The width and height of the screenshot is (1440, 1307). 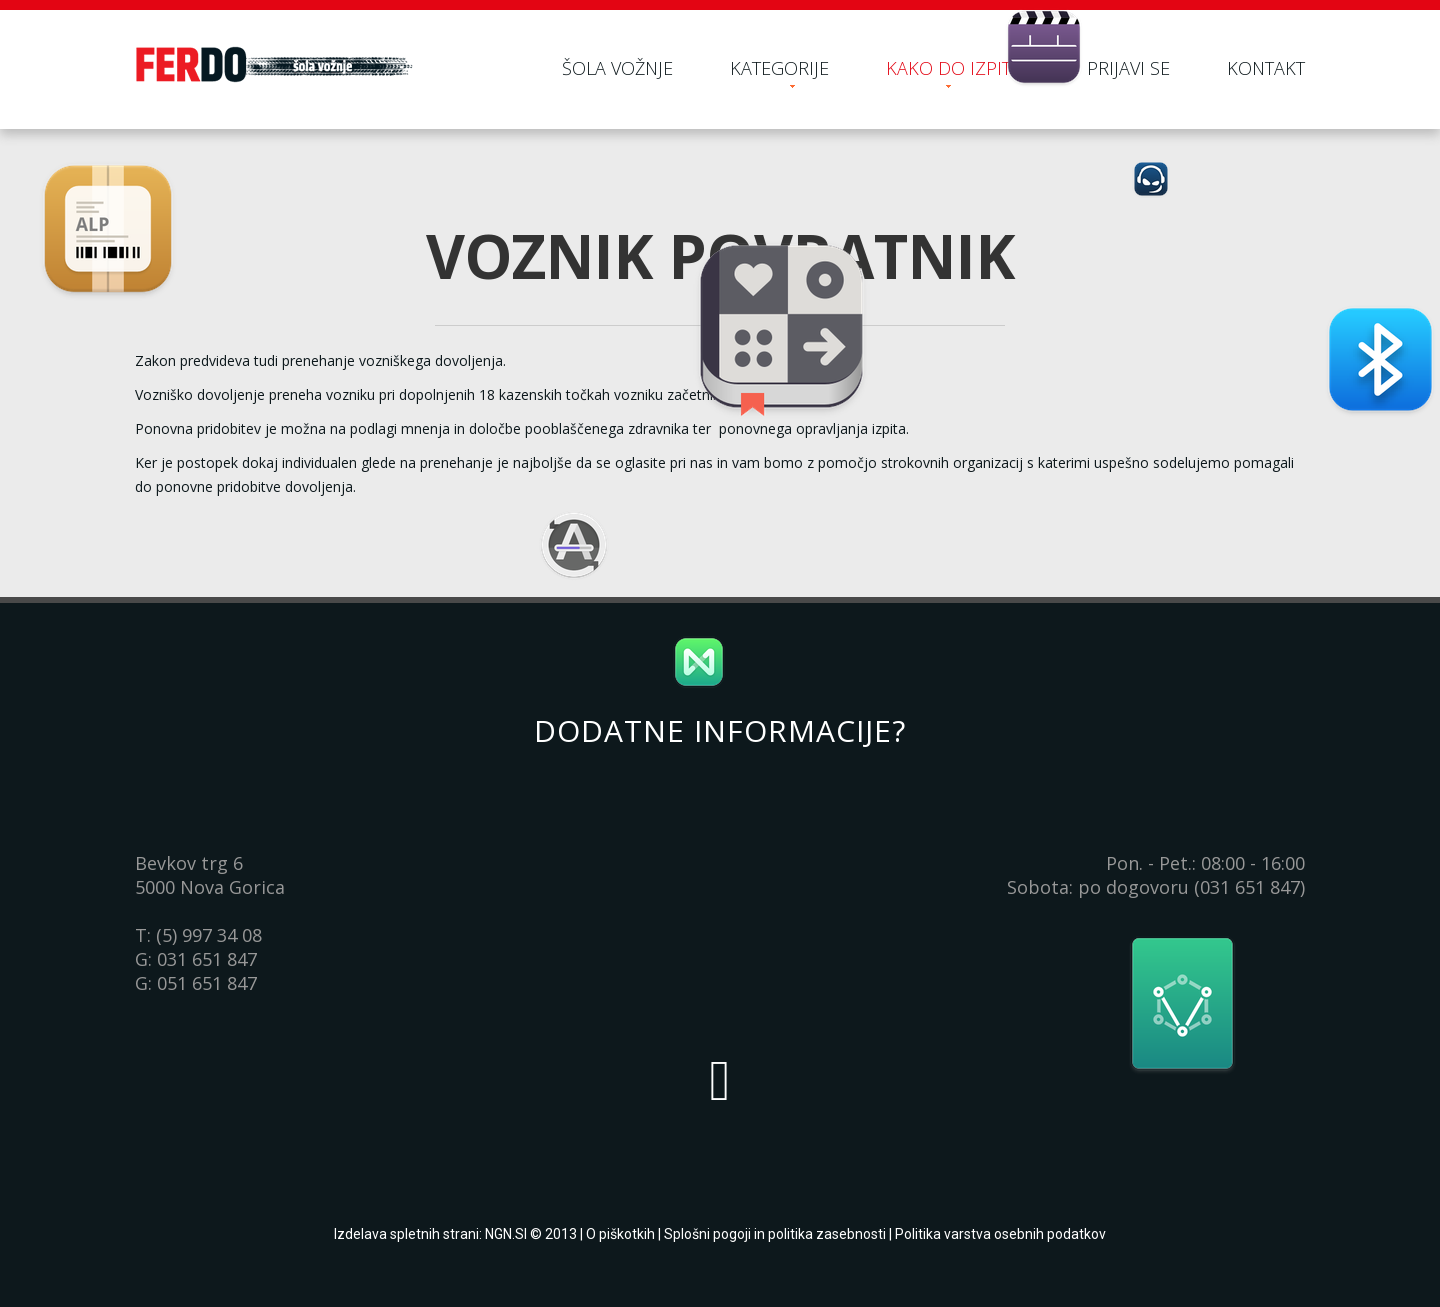 What do you see at coordinates (1044, 47) in the screenshot?
I see `open pitivi video editor` at bounding box center [1044, 47].